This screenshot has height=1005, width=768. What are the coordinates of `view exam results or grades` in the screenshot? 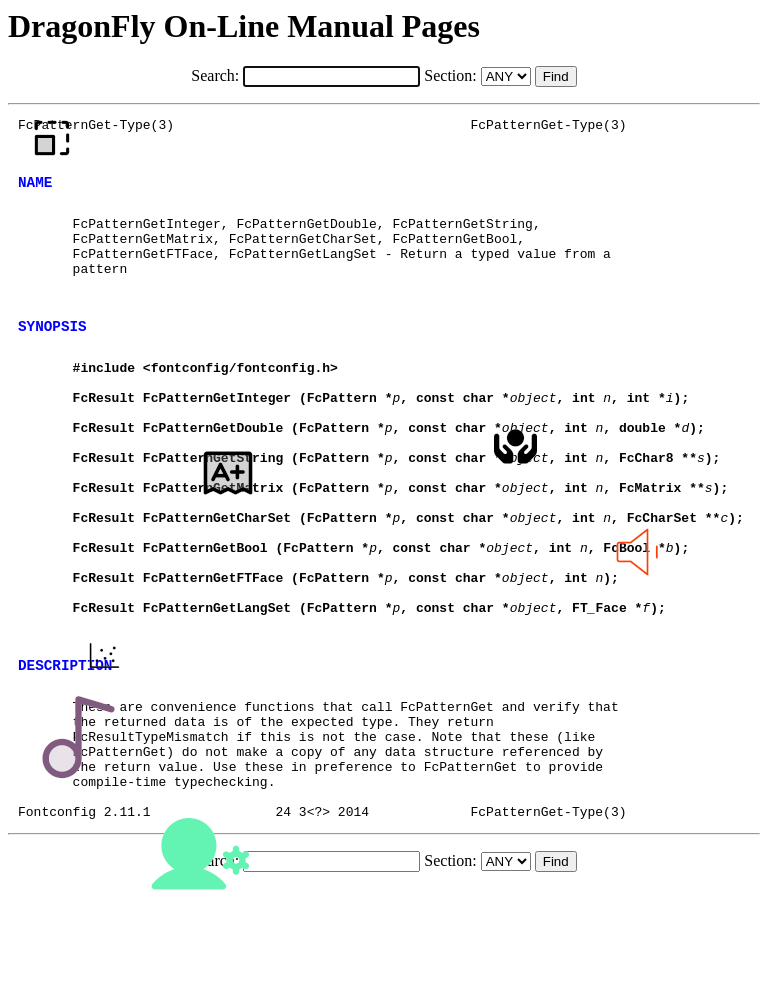 It's located at (228, 472).